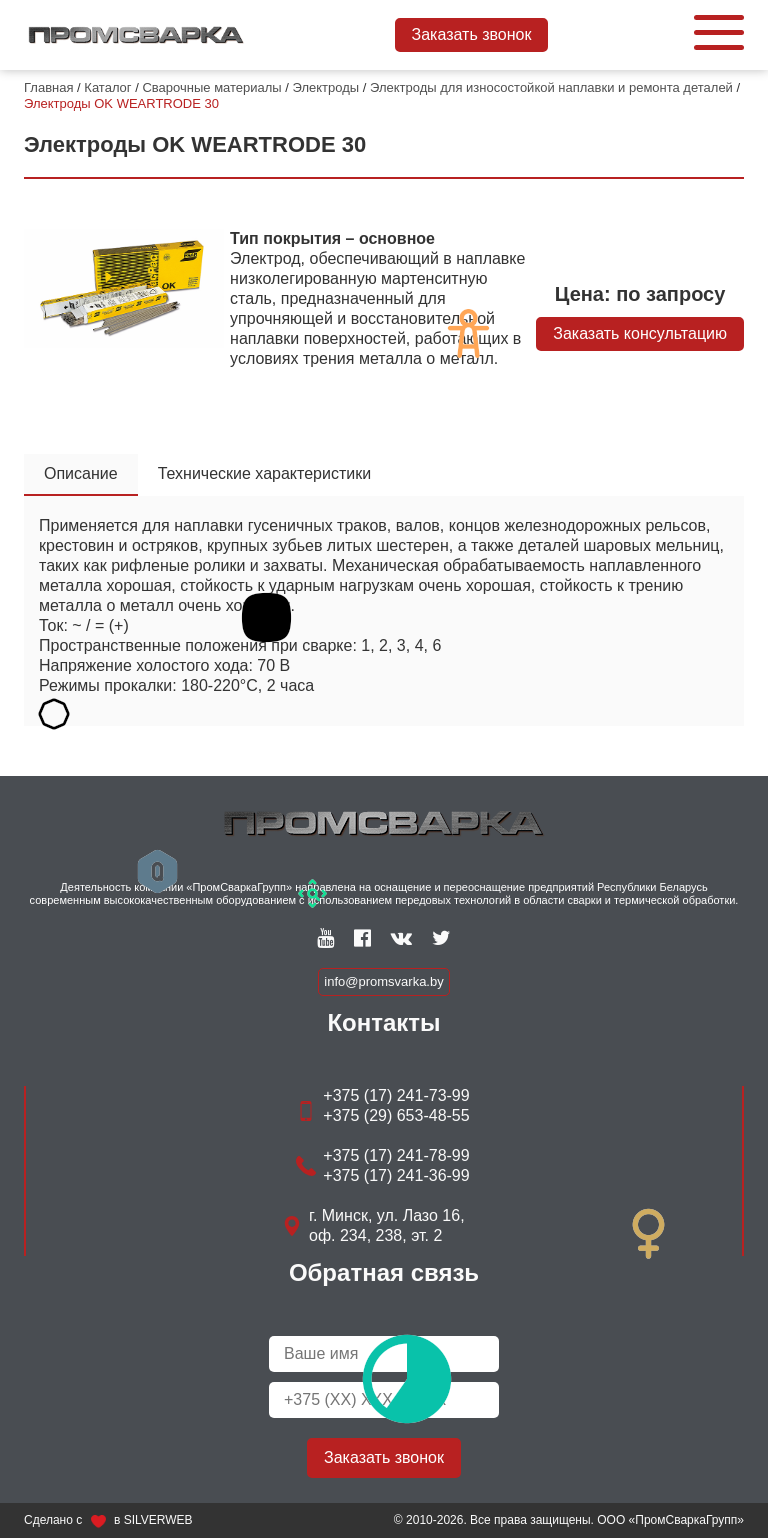 The height and width of the screenshot is (1538, 768). What do you see at coordinates (407, 1379) in the screenshot?
I see `indicates 60% progress or completion` at bounding box center [407, 1379].